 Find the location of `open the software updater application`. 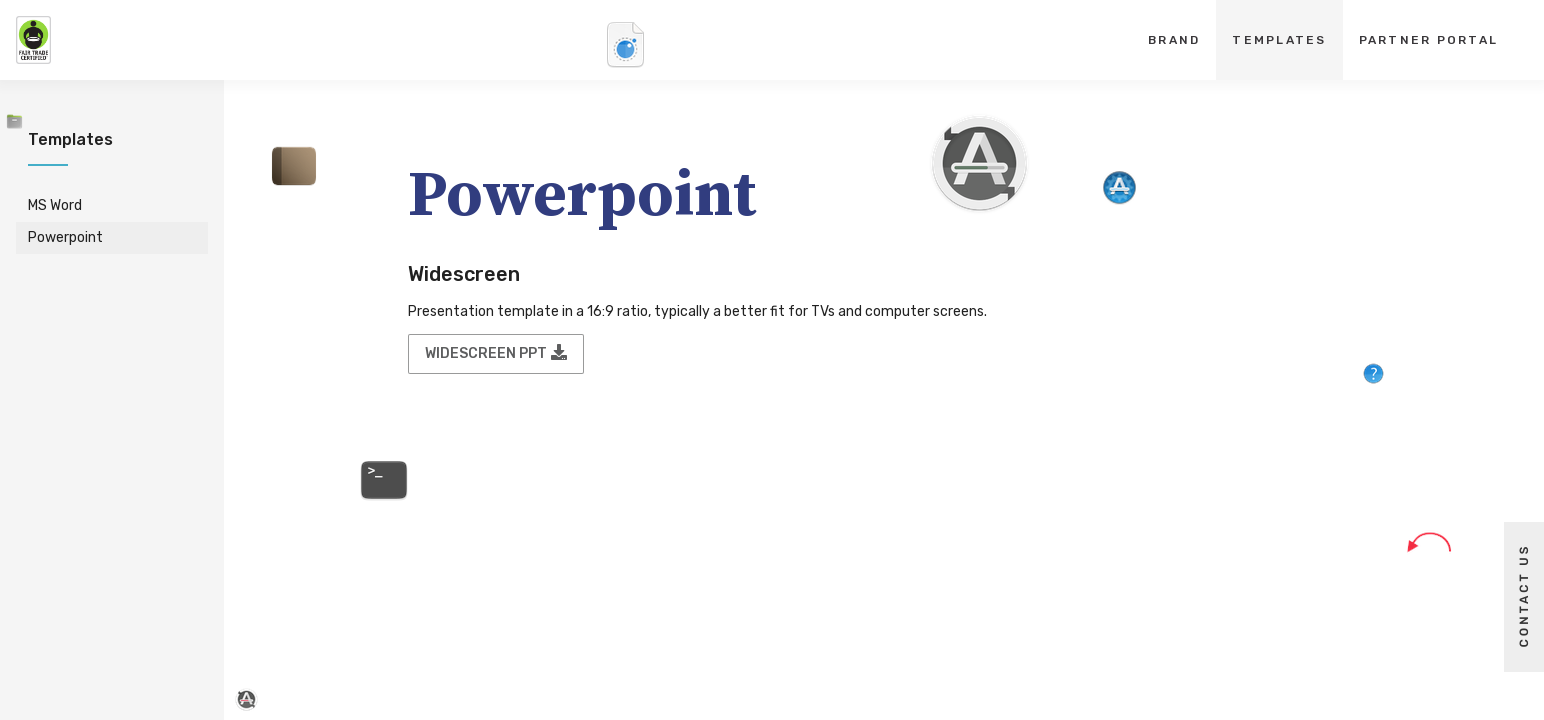

open the software updater application is located at coordinates (246, 699).